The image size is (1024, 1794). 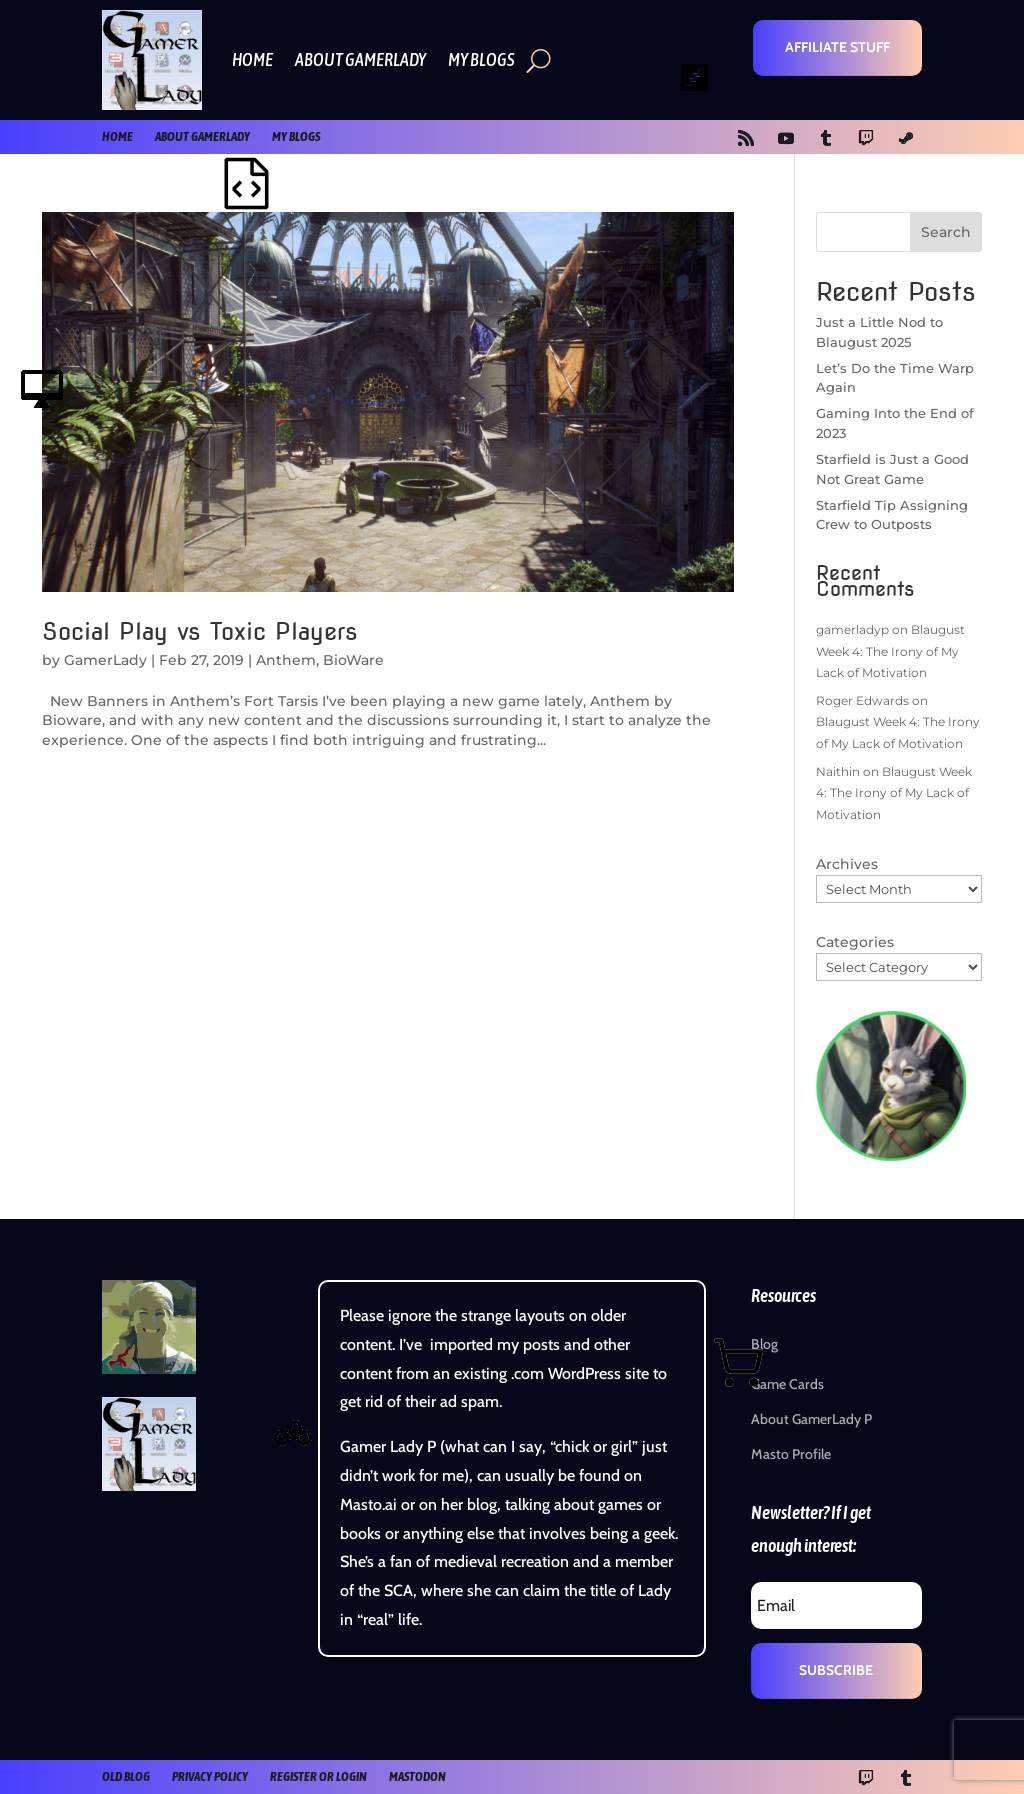 What do you see at coordinates (293, 1433) in the screenshot?
I see `view nearby bike routes or cycling directions` at bounding box center [293, 1433].